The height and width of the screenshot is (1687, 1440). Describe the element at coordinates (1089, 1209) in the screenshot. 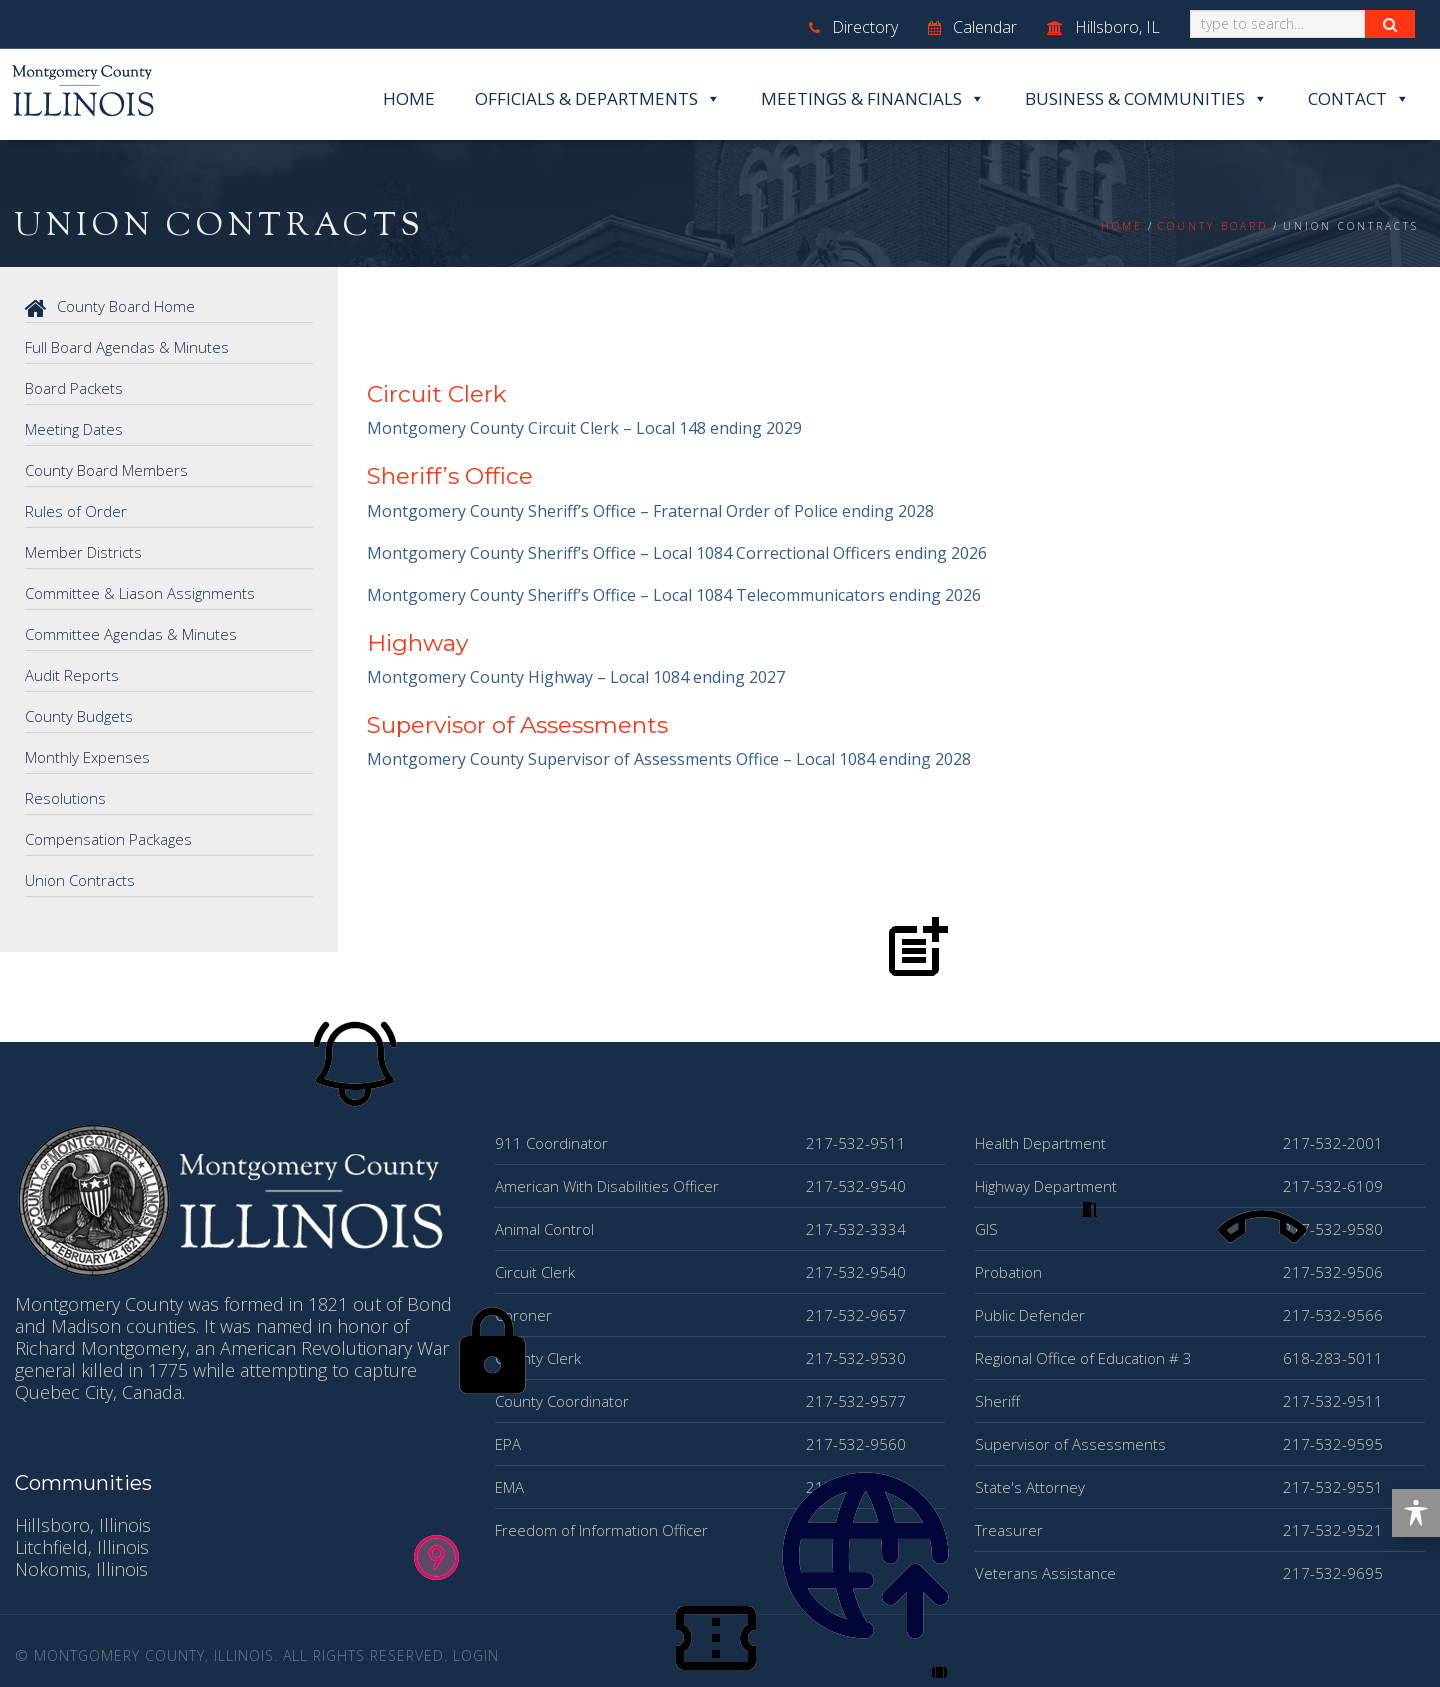

I see `access meeting room booking` at that location.